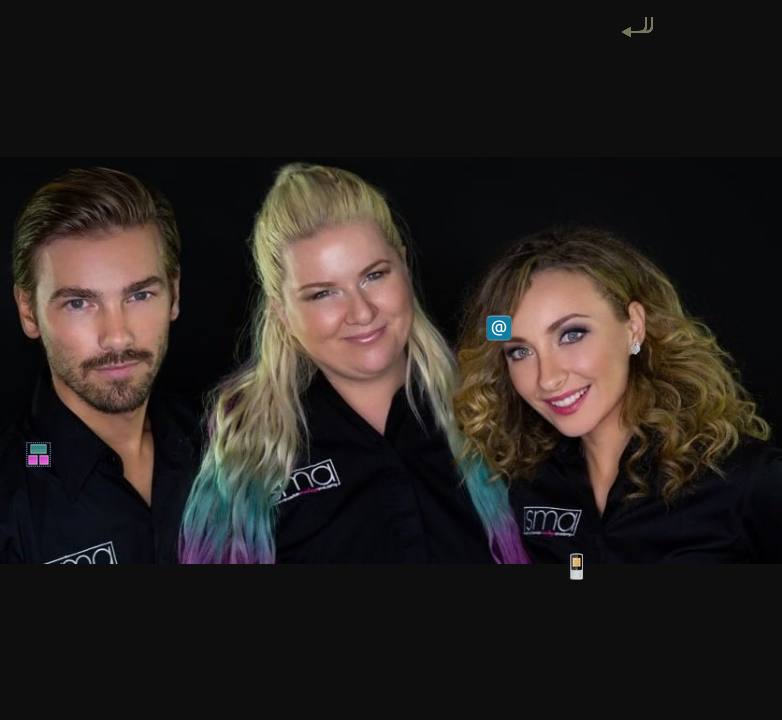  Describe the element at coordinates (499, 328) in the screenshot. I see `manage connected online accounts` at that location.